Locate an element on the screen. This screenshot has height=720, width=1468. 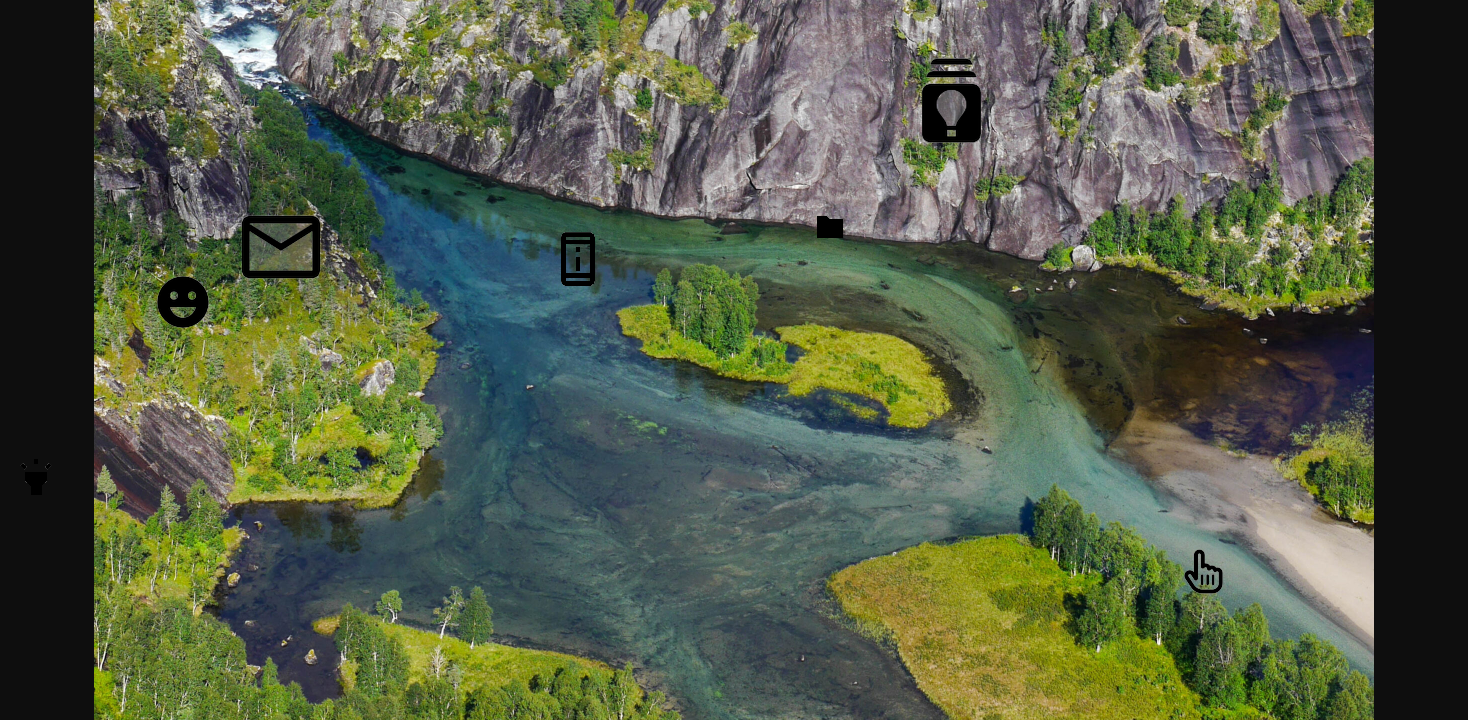
view device information is located at coordinates (578, 259).